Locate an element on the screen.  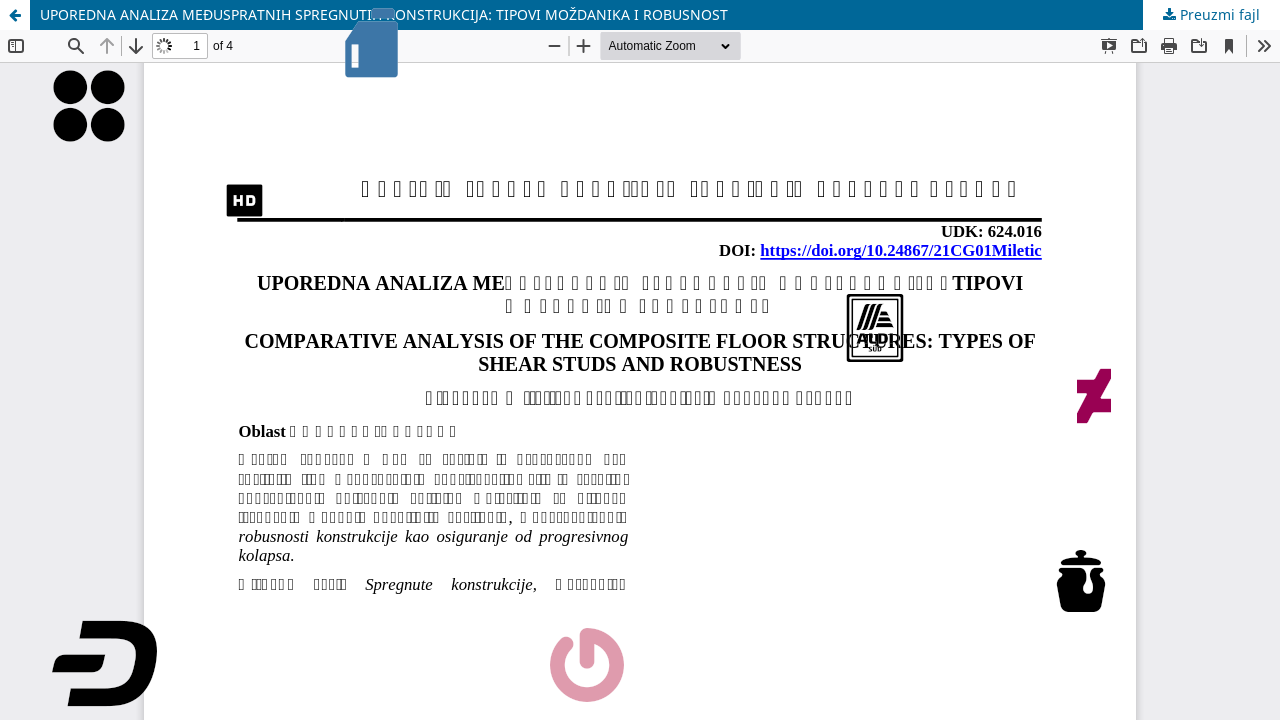
indicates high definition video quality is located at coordinates (244, 200).